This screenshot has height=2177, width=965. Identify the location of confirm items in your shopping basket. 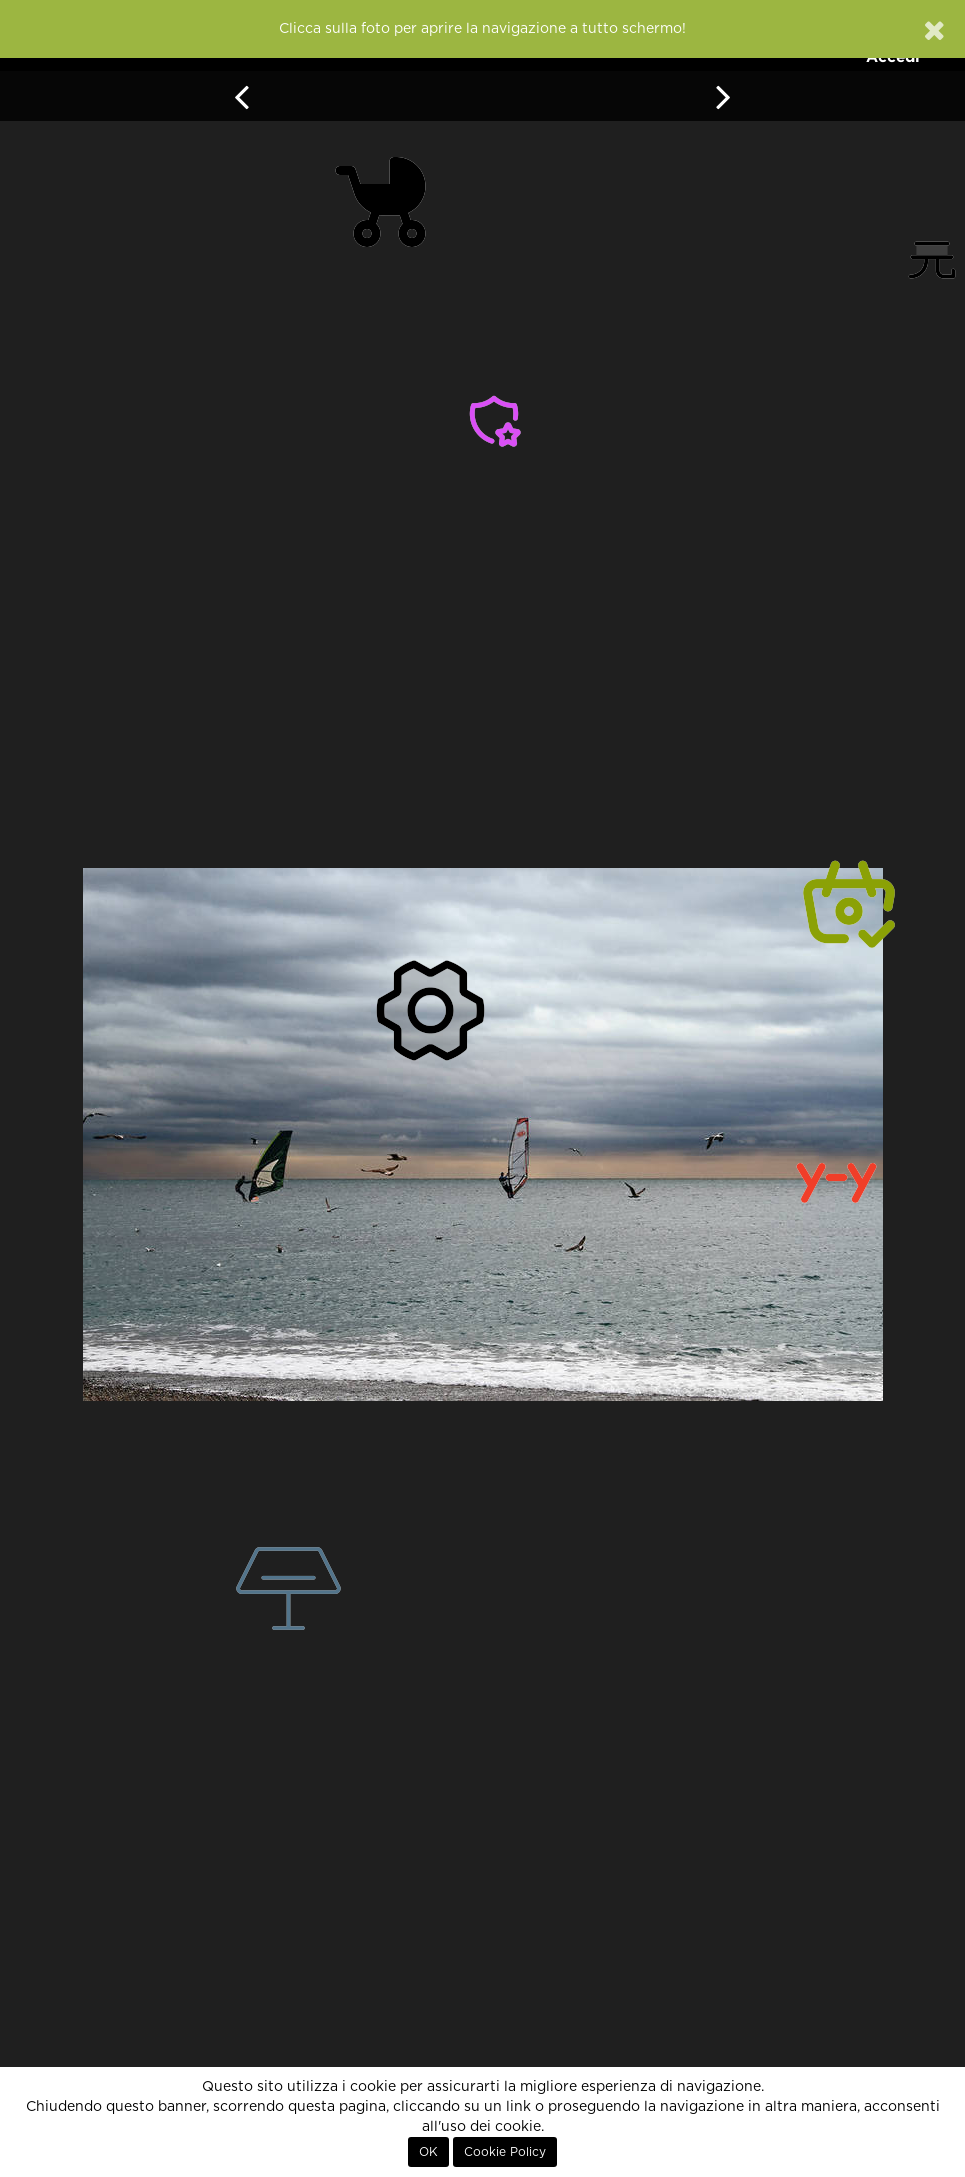
(849, 902).